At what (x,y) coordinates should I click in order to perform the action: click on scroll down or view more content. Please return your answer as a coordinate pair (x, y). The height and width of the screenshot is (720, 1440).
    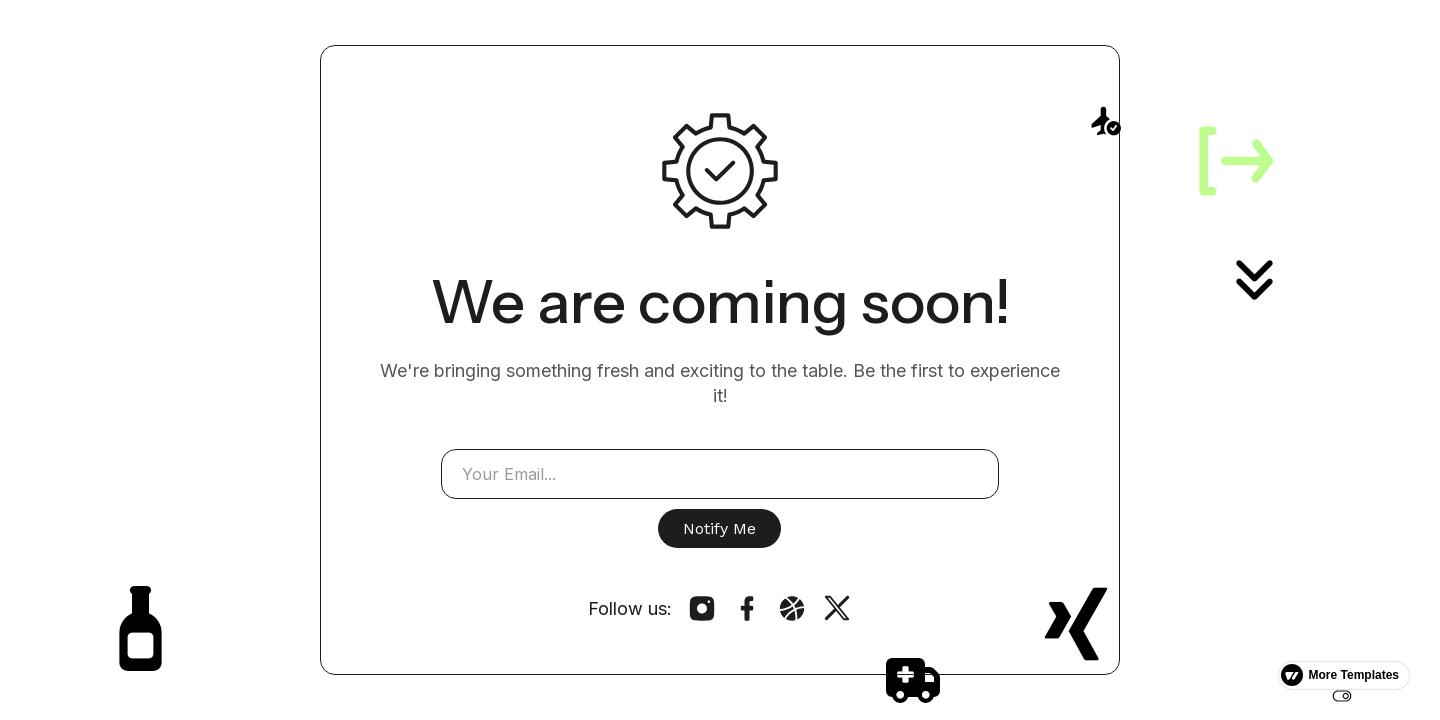
    Looking at the image, I should click on (1254, 278).